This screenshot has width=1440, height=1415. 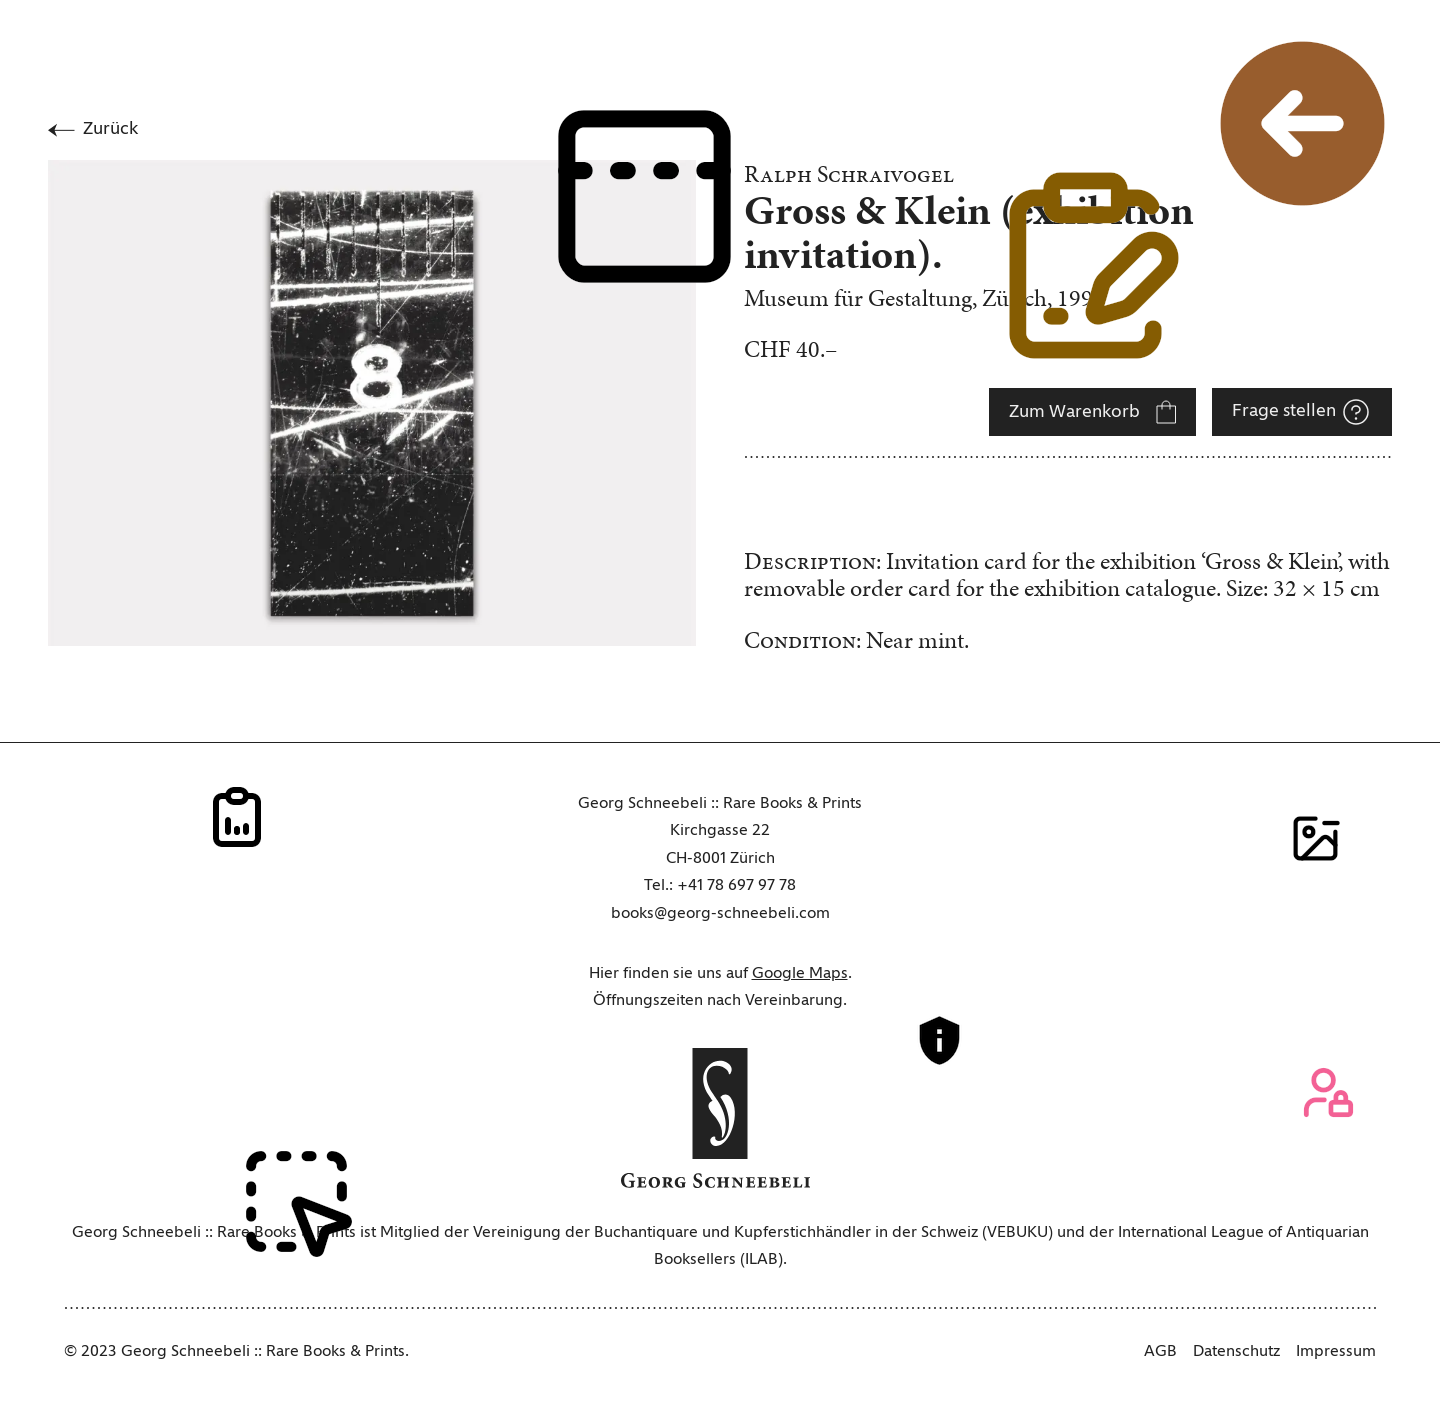 I want to click on remove an image from the collection, so click(x=1315, y=838).